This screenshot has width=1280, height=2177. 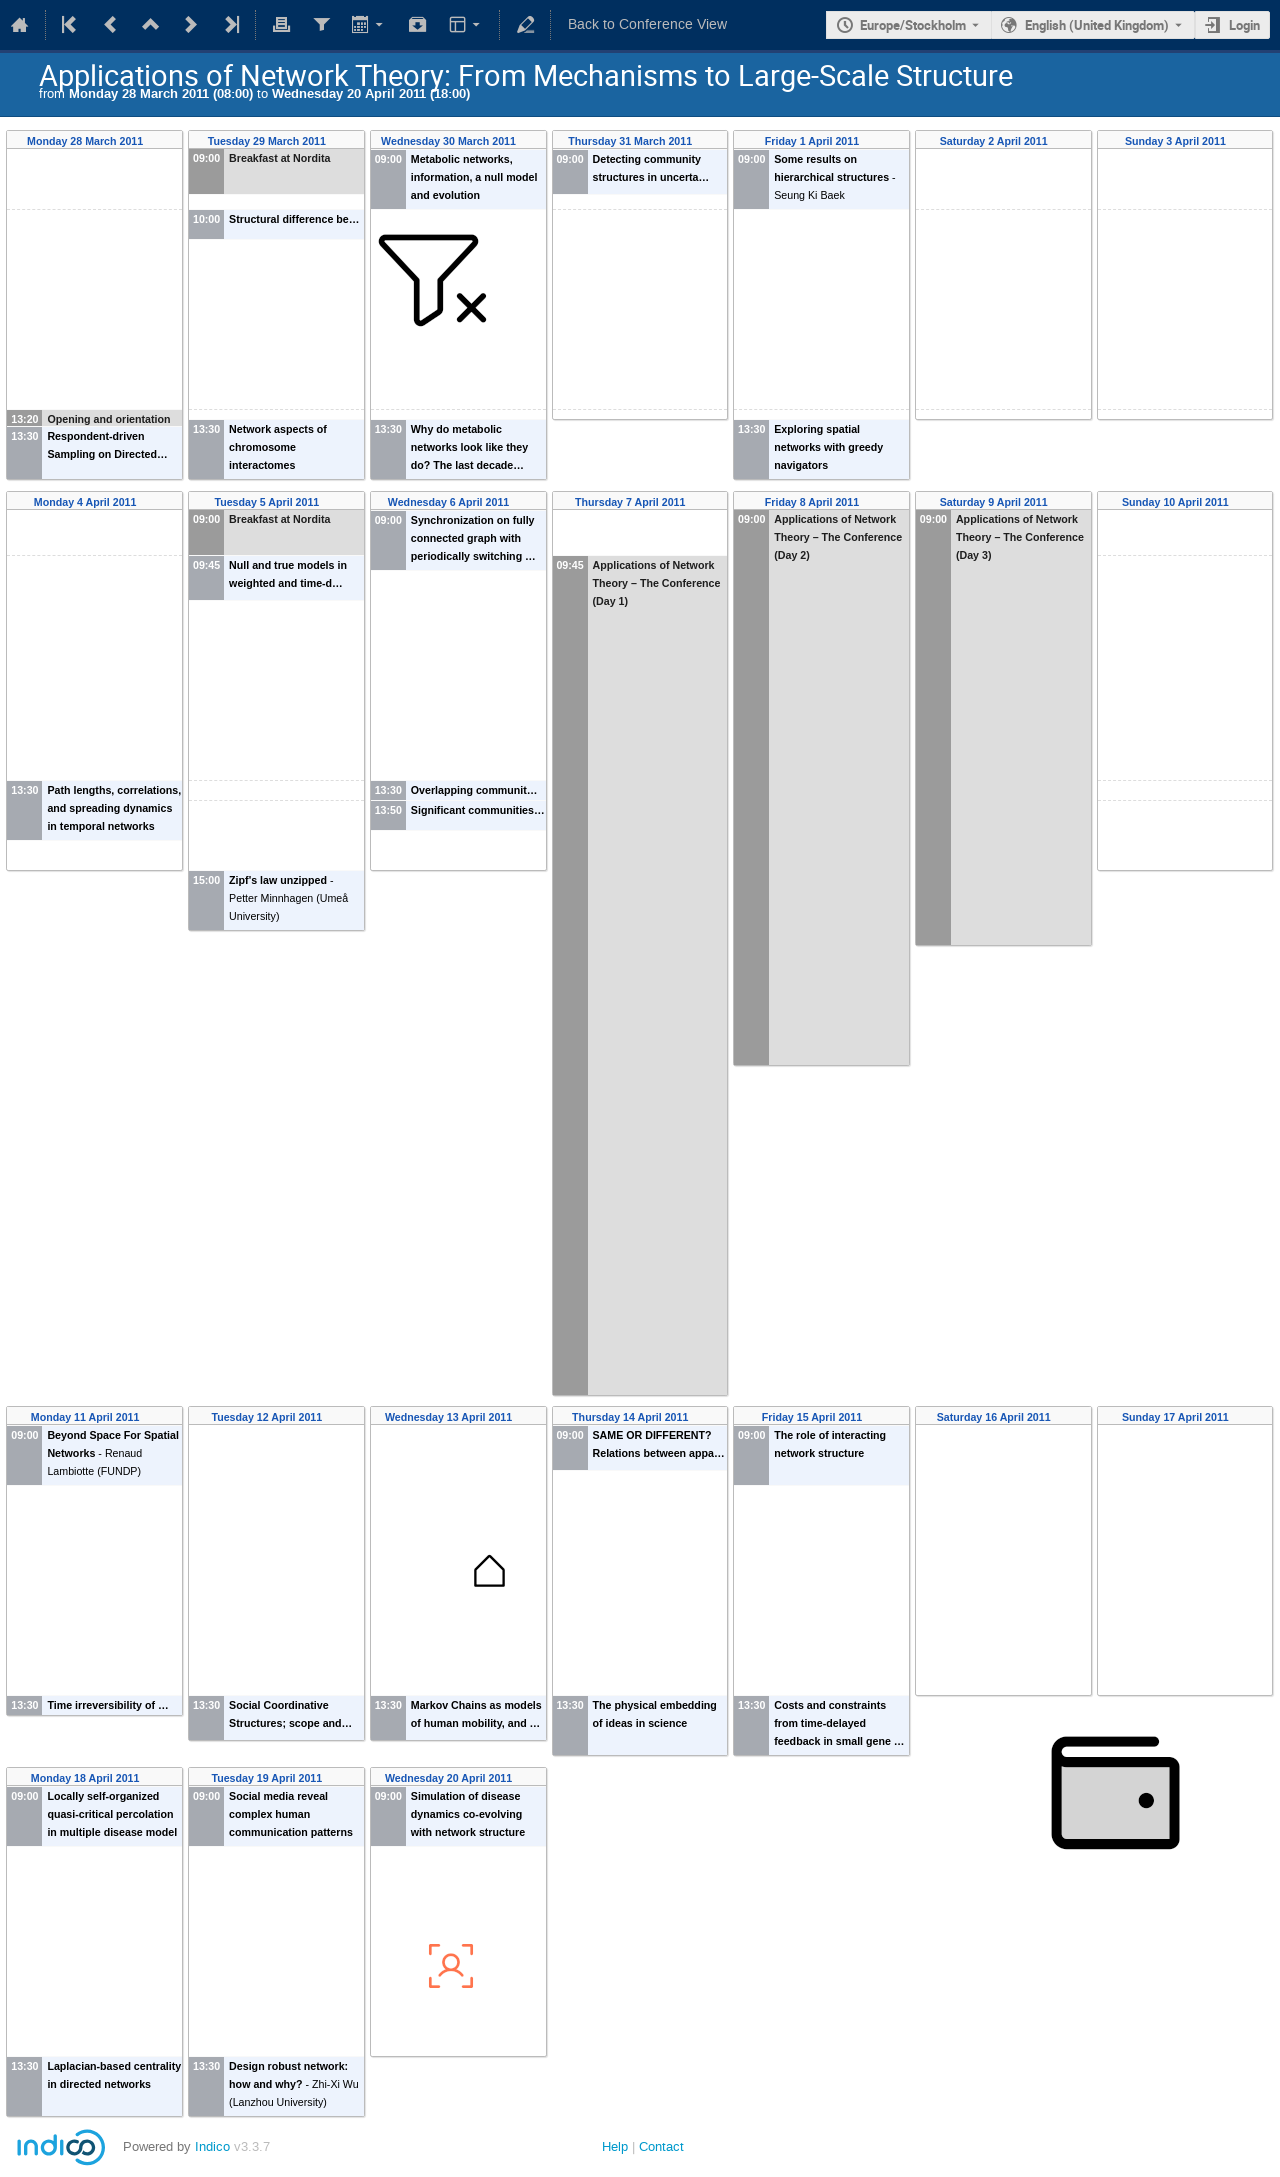 I want to click on navigate to home screen, so click(x=489, y=1571).